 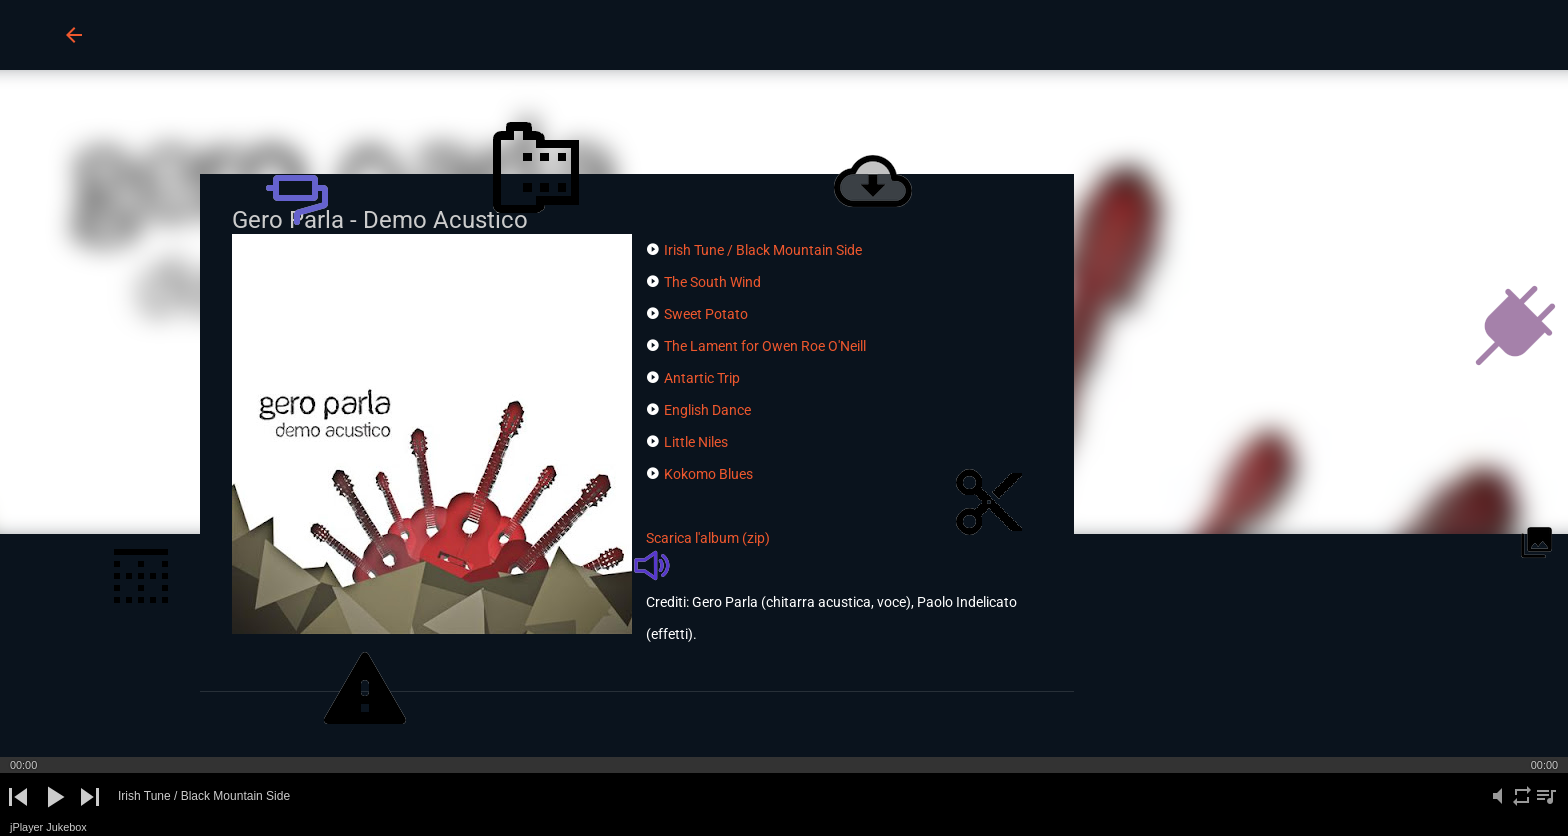 What do you see at coordinates (141, 576) in the screenshot?
I see `apply border to top edge of cell or table` at bounding box center [141, 576].